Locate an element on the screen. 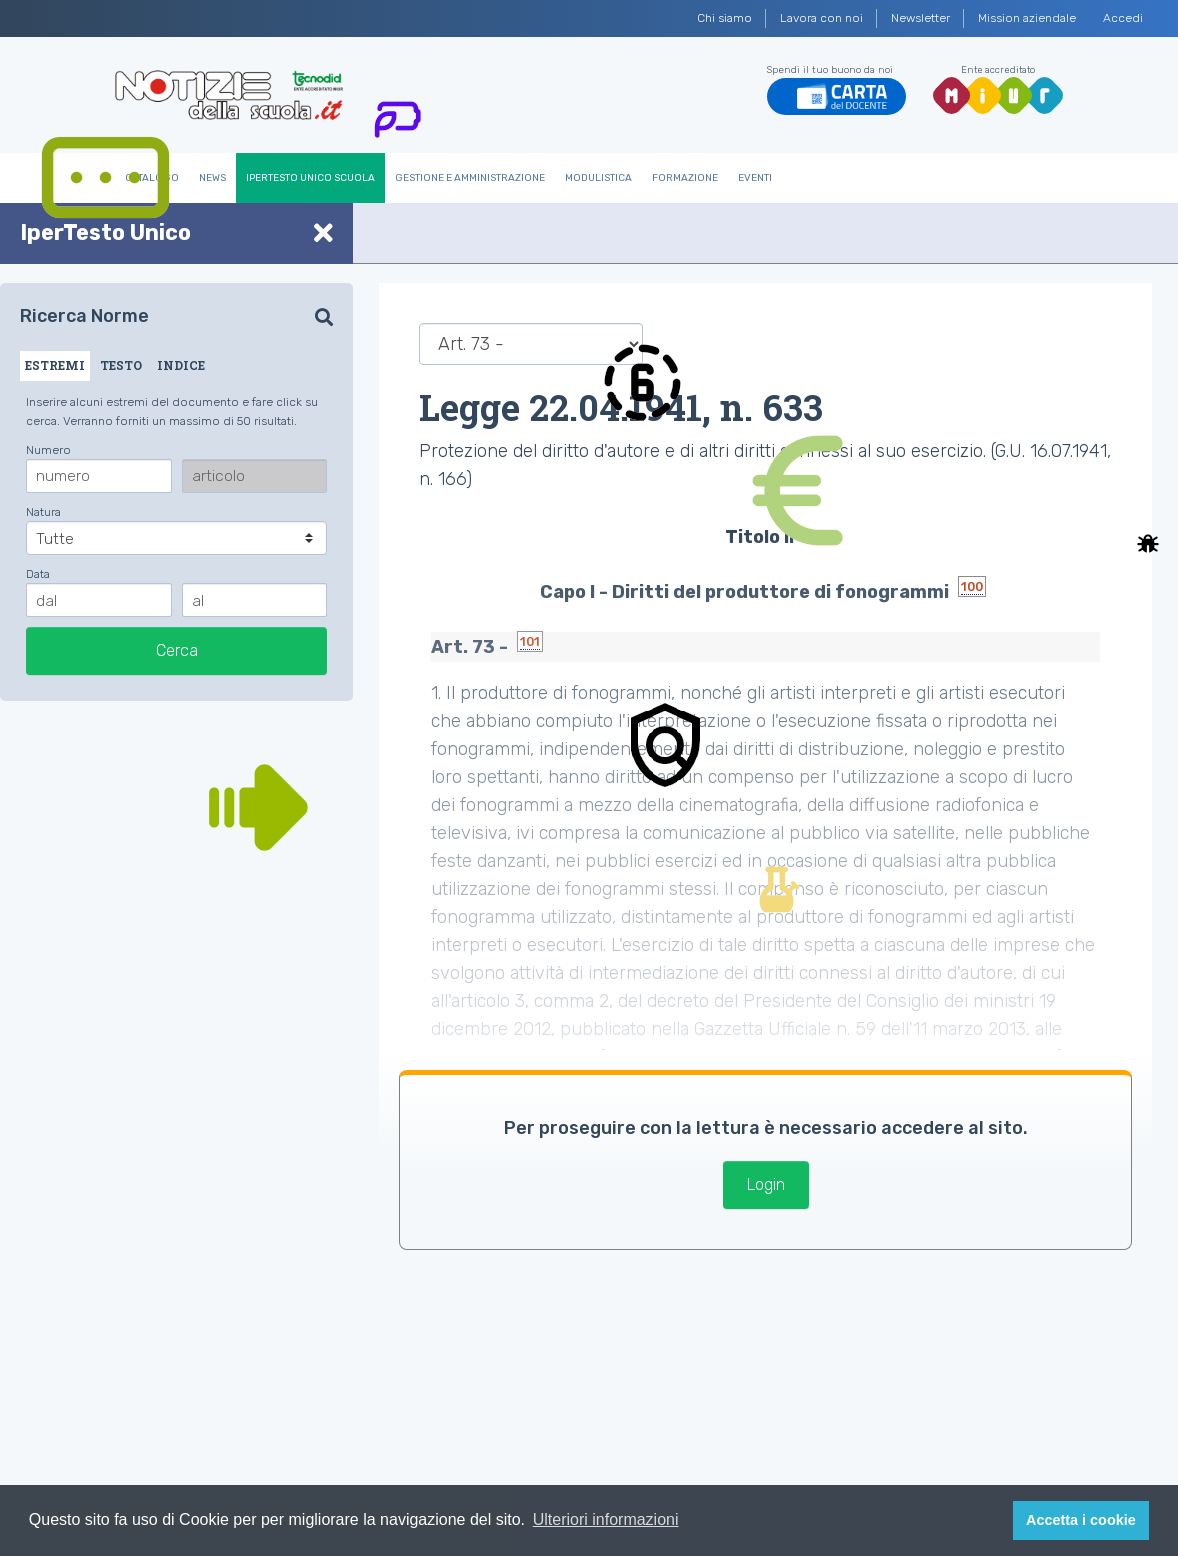 This screenshot has width=1178, height=1556. report a bug or issue is located at coordinates (1148, 543).